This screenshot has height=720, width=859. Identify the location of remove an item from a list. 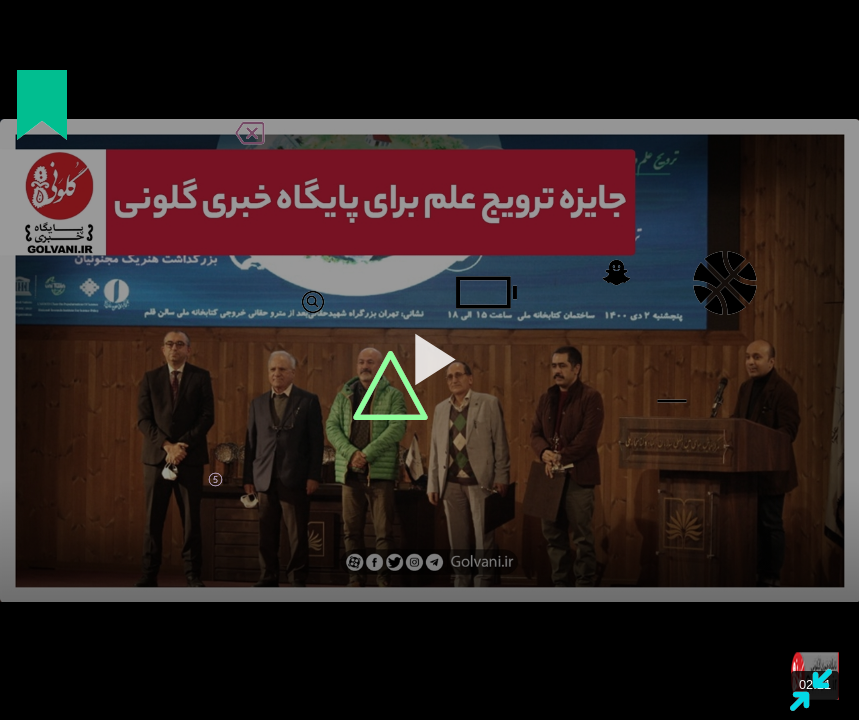
(672, 401).